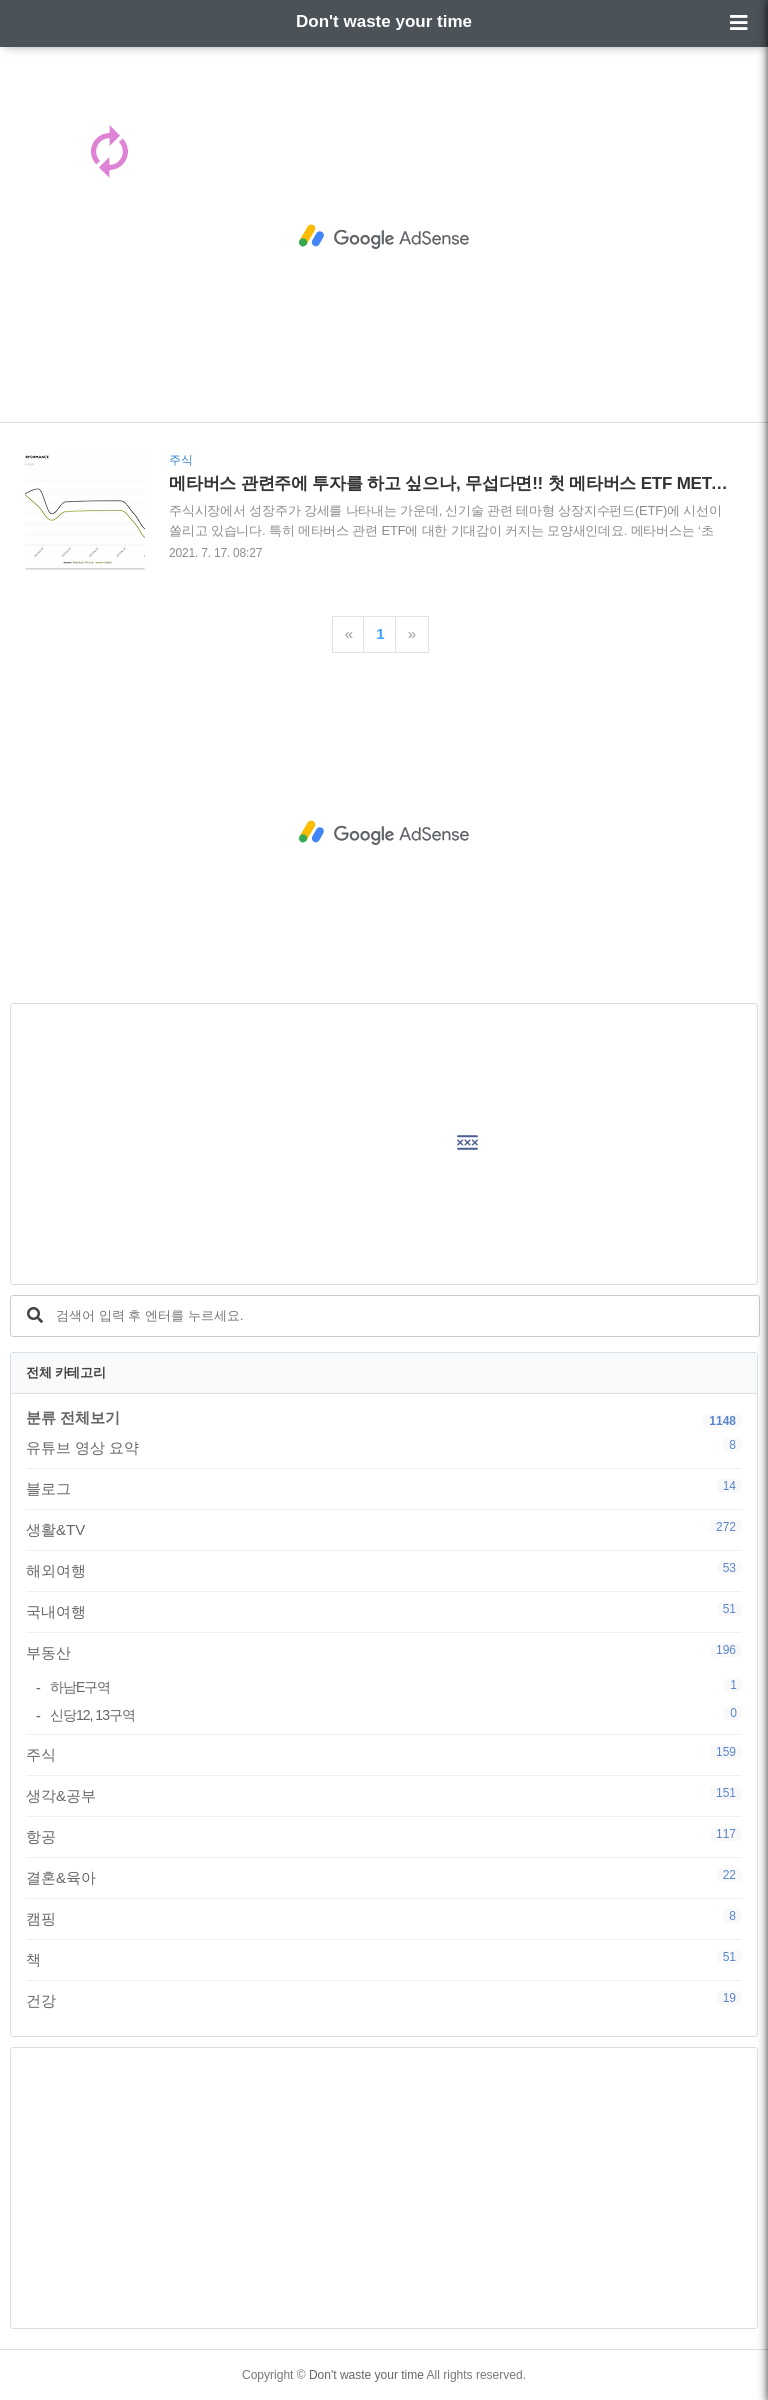  I want to click on refresh the current page or content, so click(109, 151).